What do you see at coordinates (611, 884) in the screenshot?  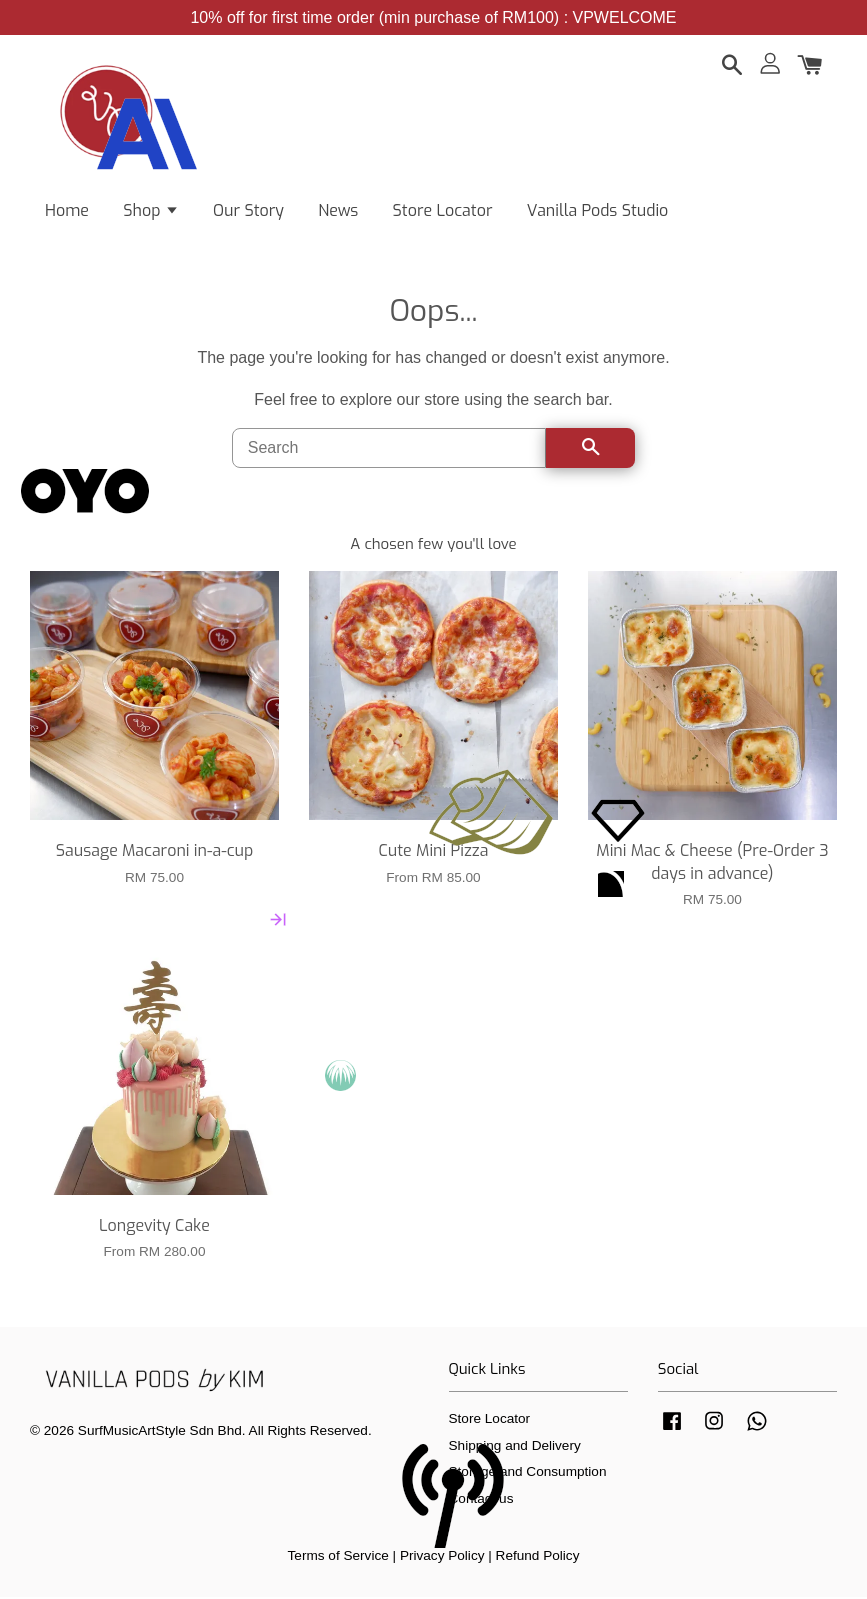 I see `open zerodha trading app` at bounding box center [611, 884].